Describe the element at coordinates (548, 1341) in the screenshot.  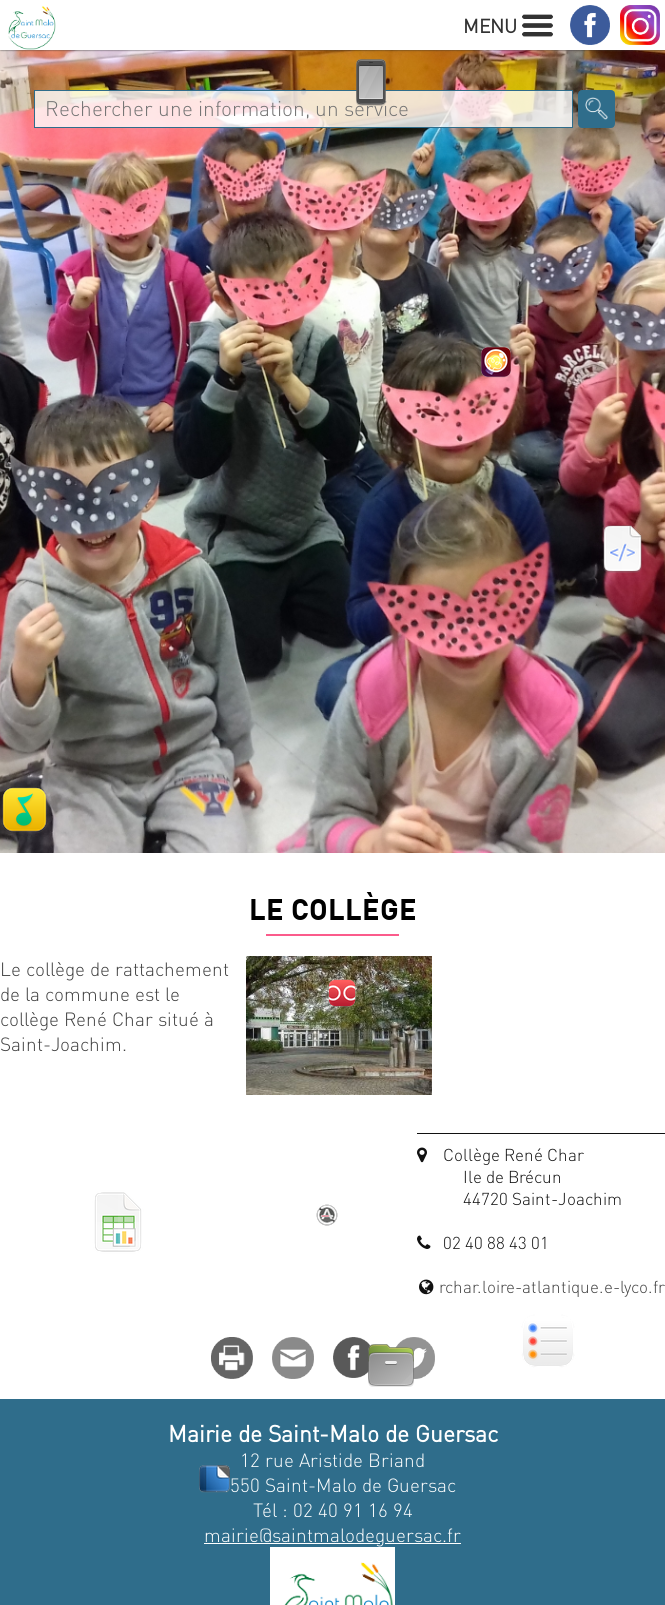
I see `open the reminders app` at that location.